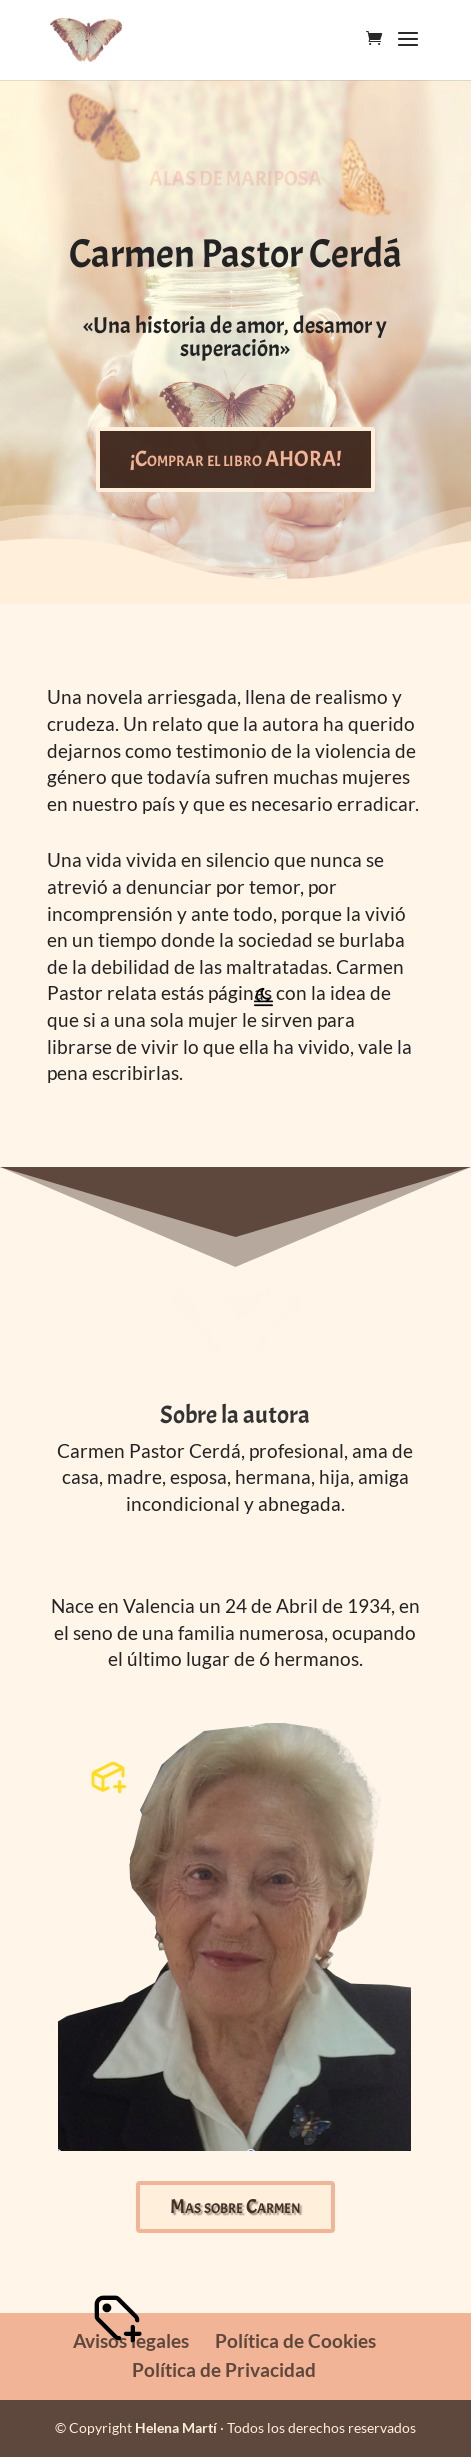 This screenshot has height=2457, width=471. Describe the element at coordinates (108, 1775) in the screenshot. I see `add a new 3D object or shape` at that location.